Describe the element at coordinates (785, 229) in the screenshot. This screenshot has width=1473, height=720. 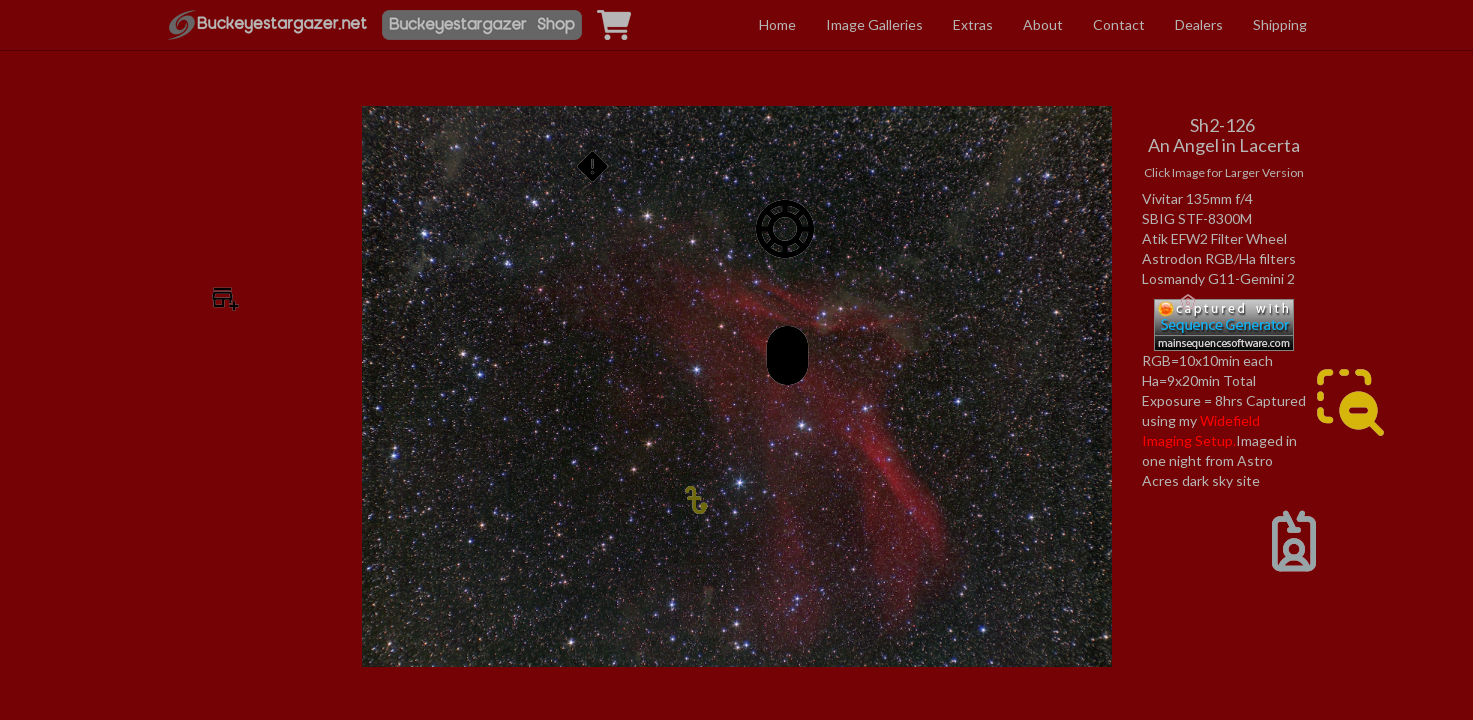
I see `open VSCO photo editing app` at that location.